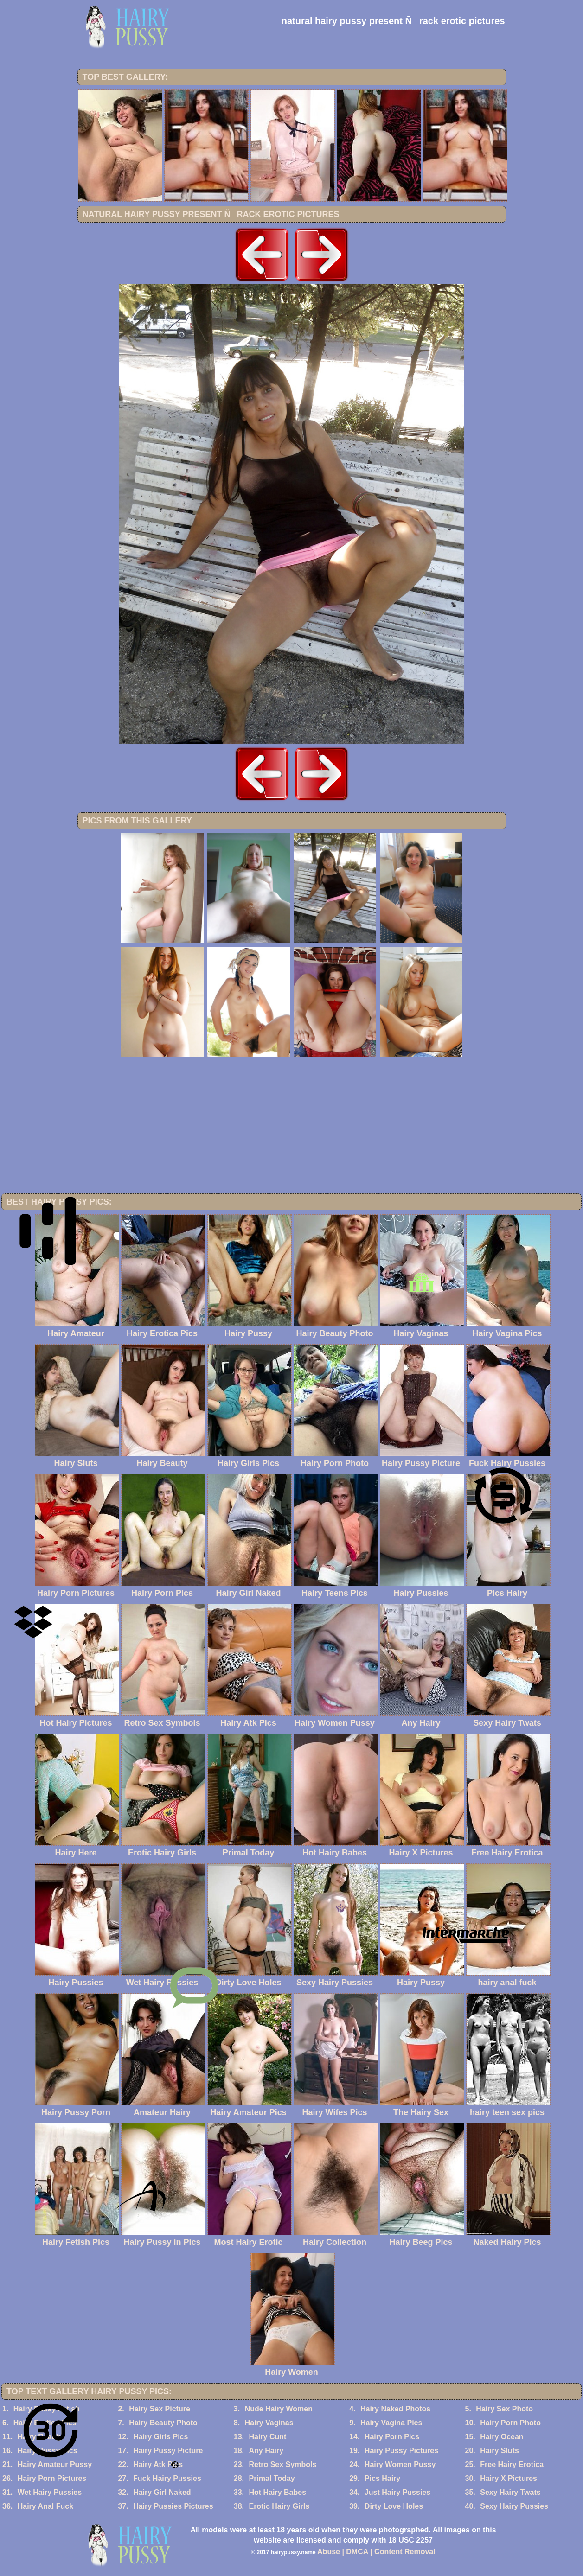  What do you see at coordinates (503, 1495) in the screenshot?
I see `currency exchange or conversion` at bounding box center [503, 1495].